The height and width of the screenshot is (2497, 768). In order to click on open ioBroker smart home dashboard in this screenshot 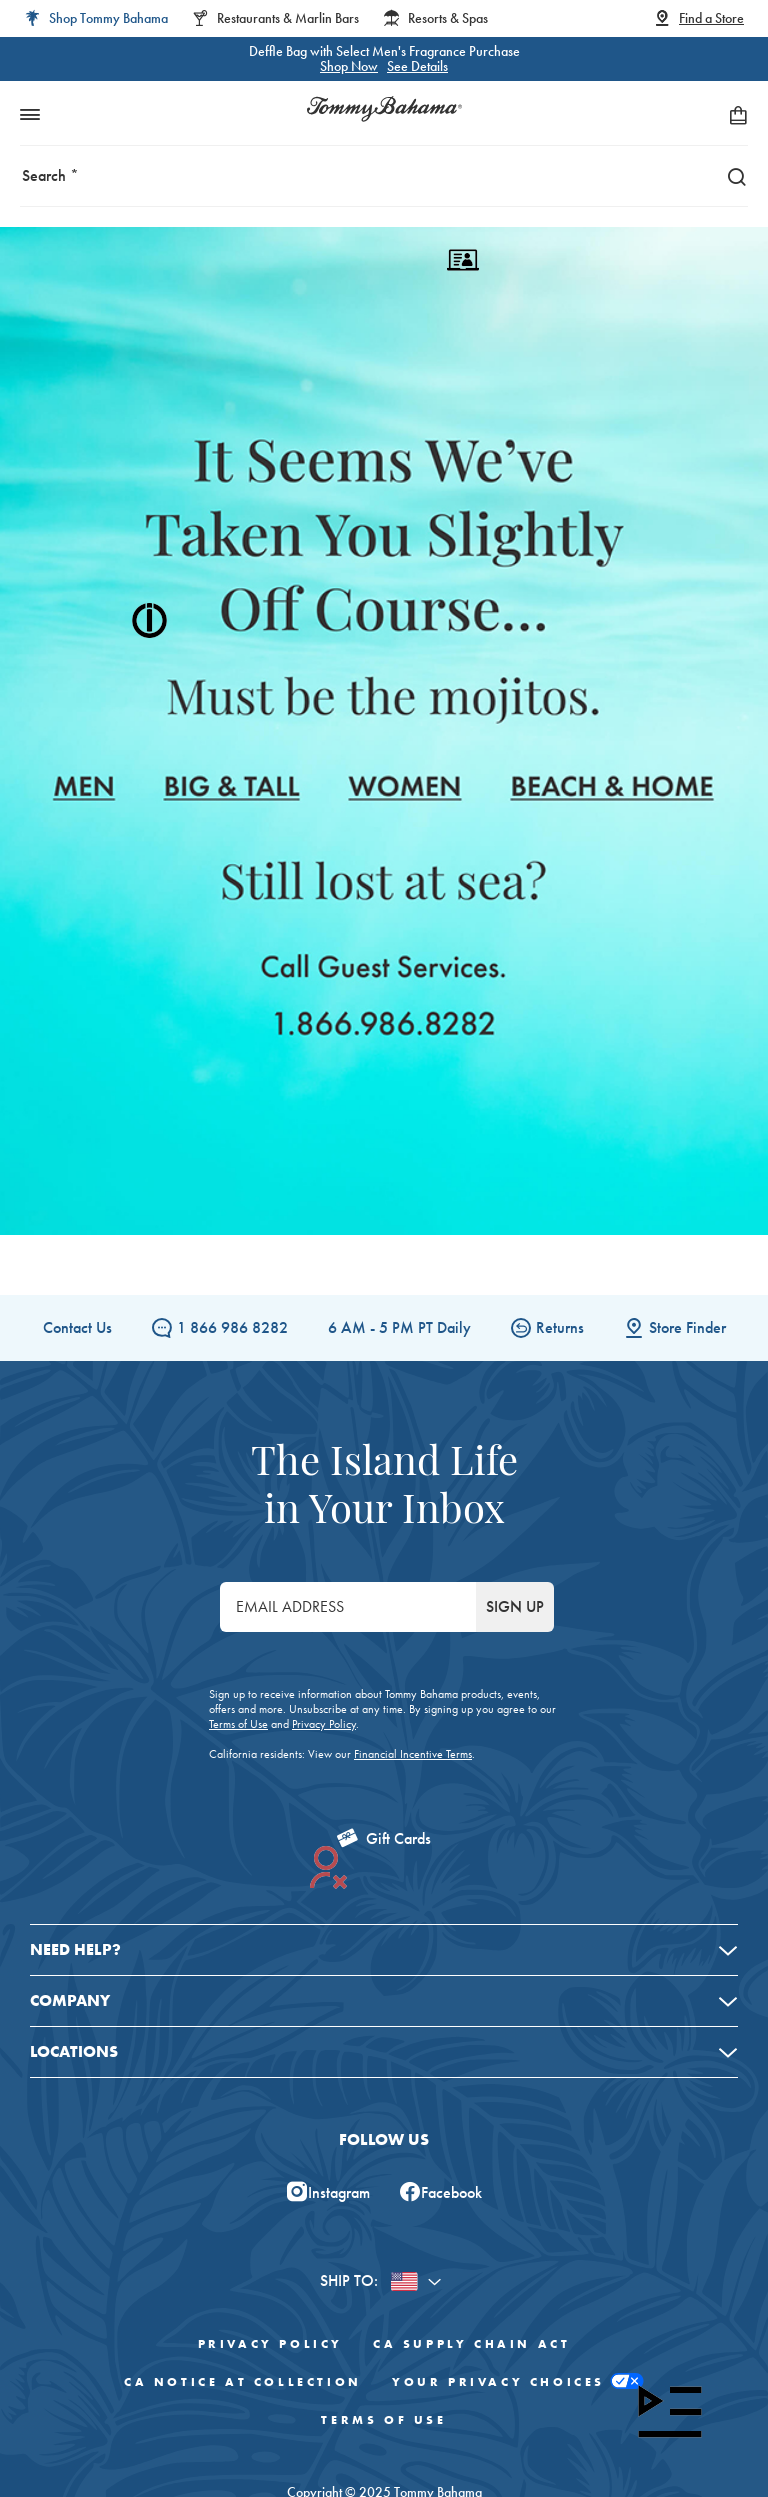, I will do `click(149, 620)`.